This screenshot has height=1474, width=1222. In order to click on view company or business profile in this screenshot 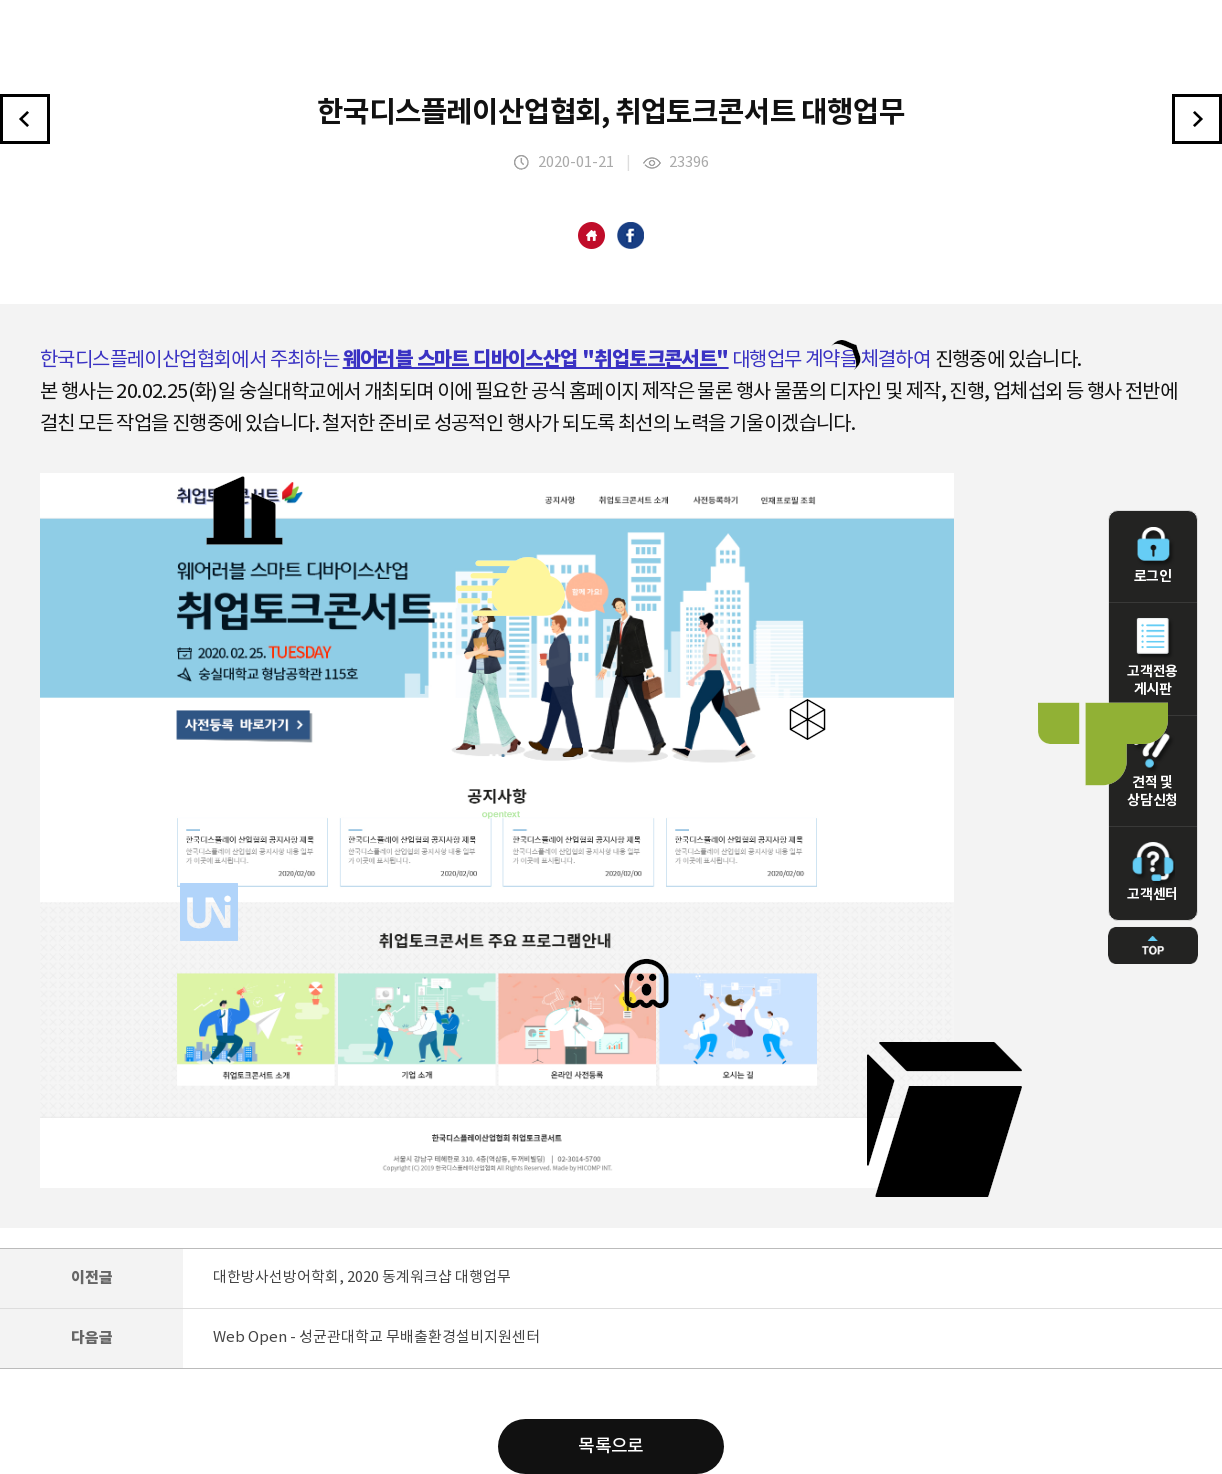, I will do `click(244, 513)`.